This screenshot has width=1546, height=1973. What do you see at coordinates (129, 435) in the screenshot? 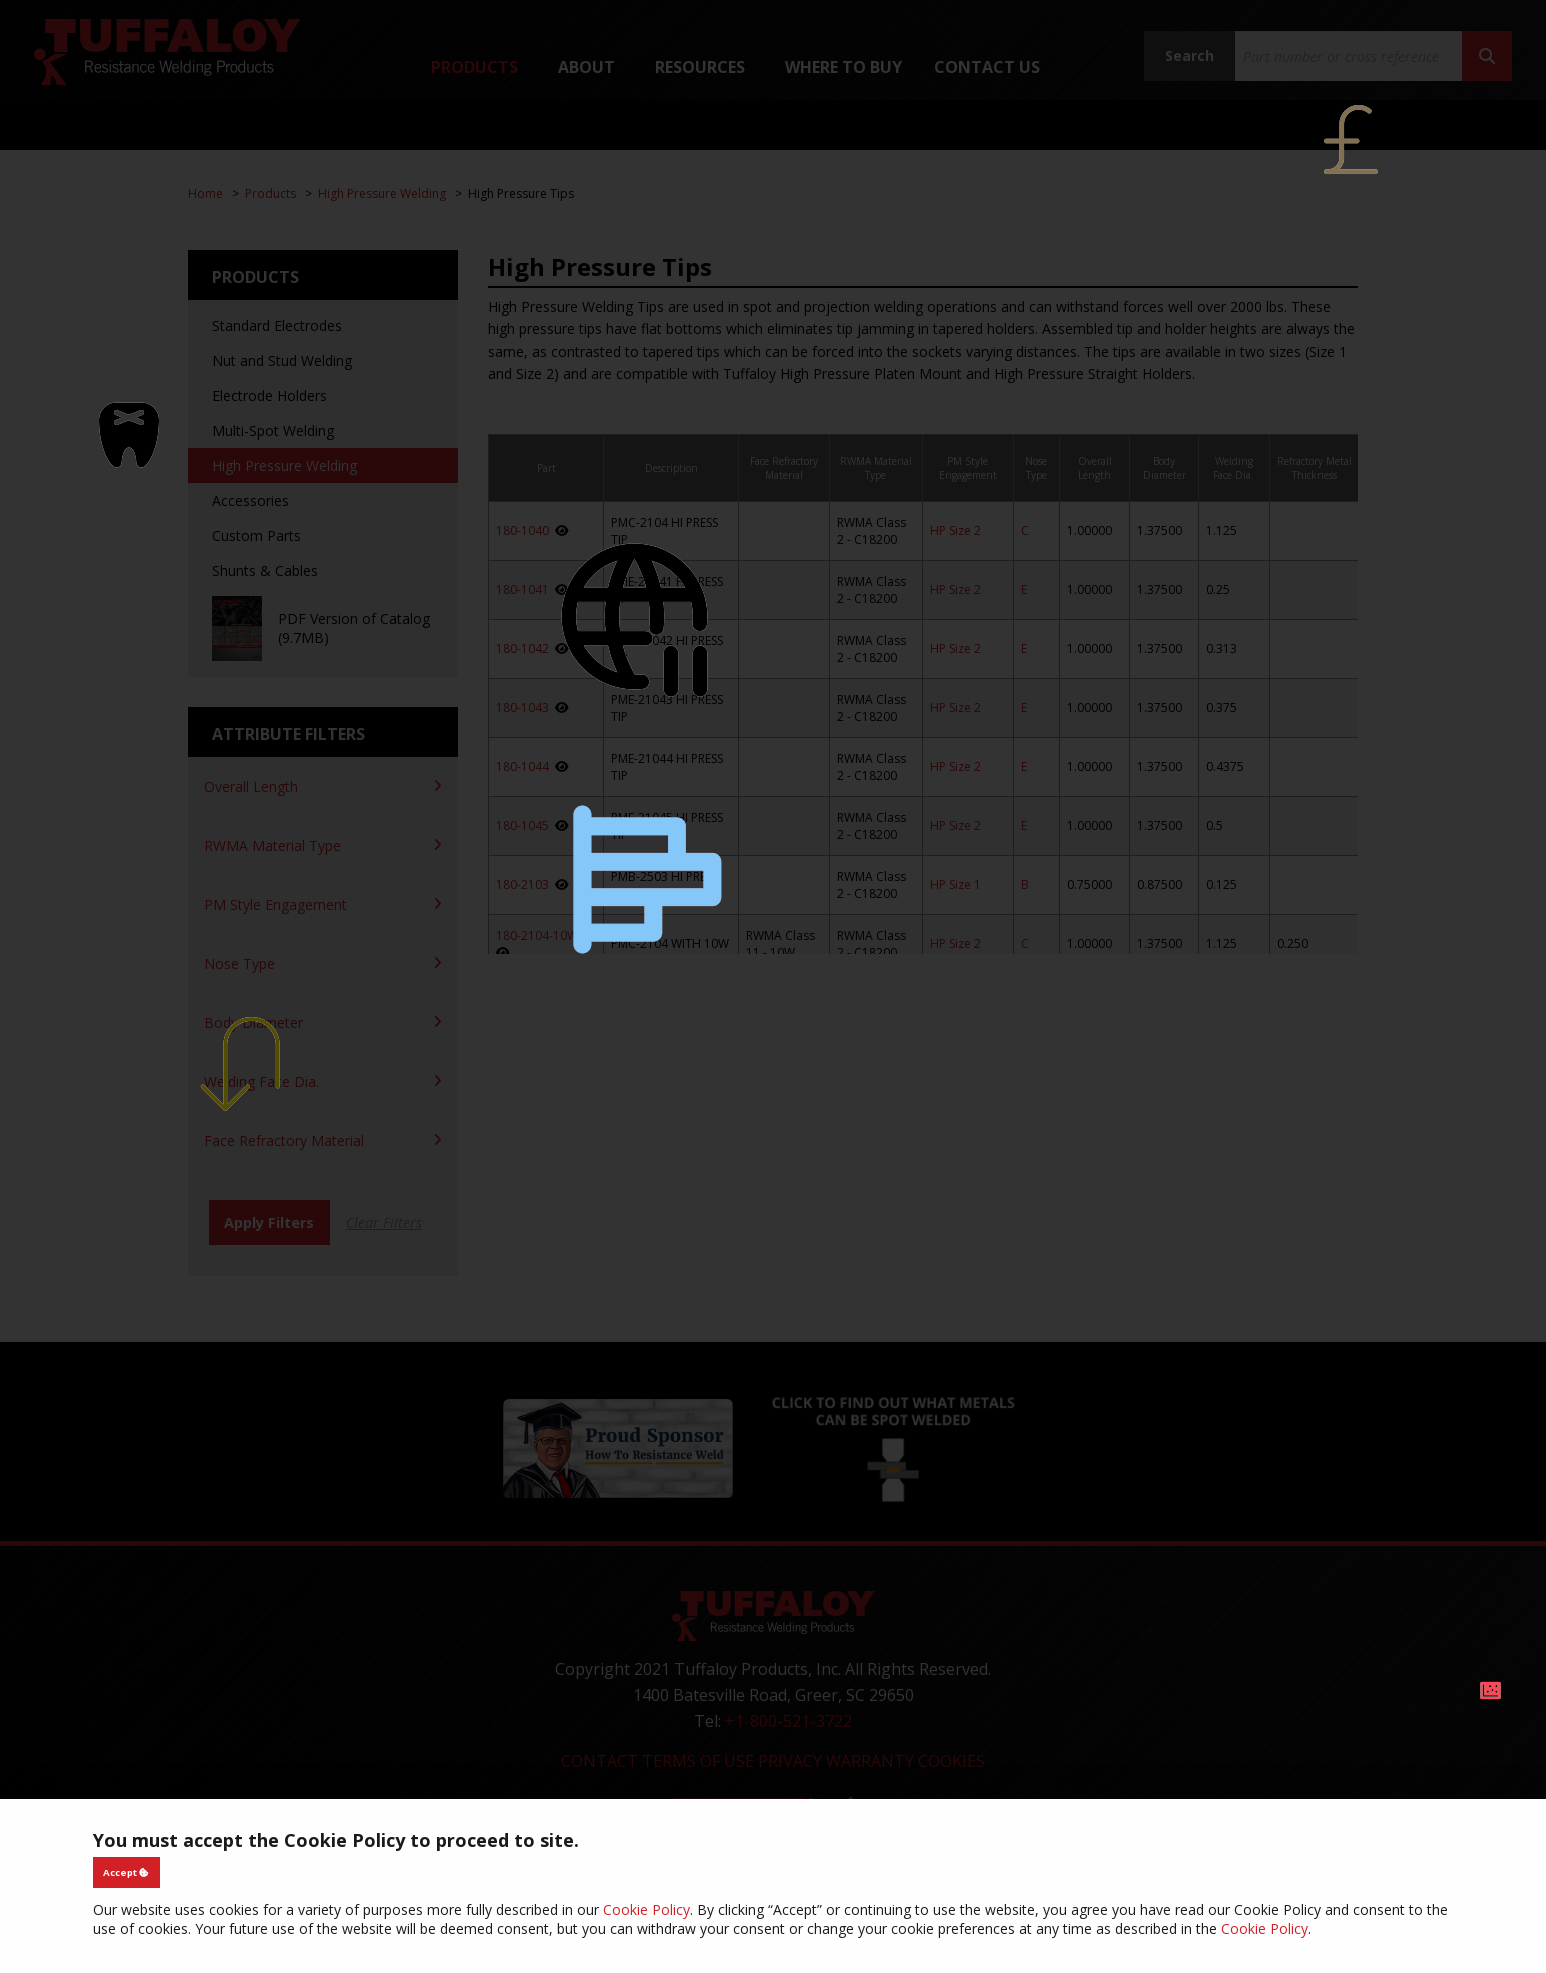
I see `access dental health information` at bounding box center [129, 435].